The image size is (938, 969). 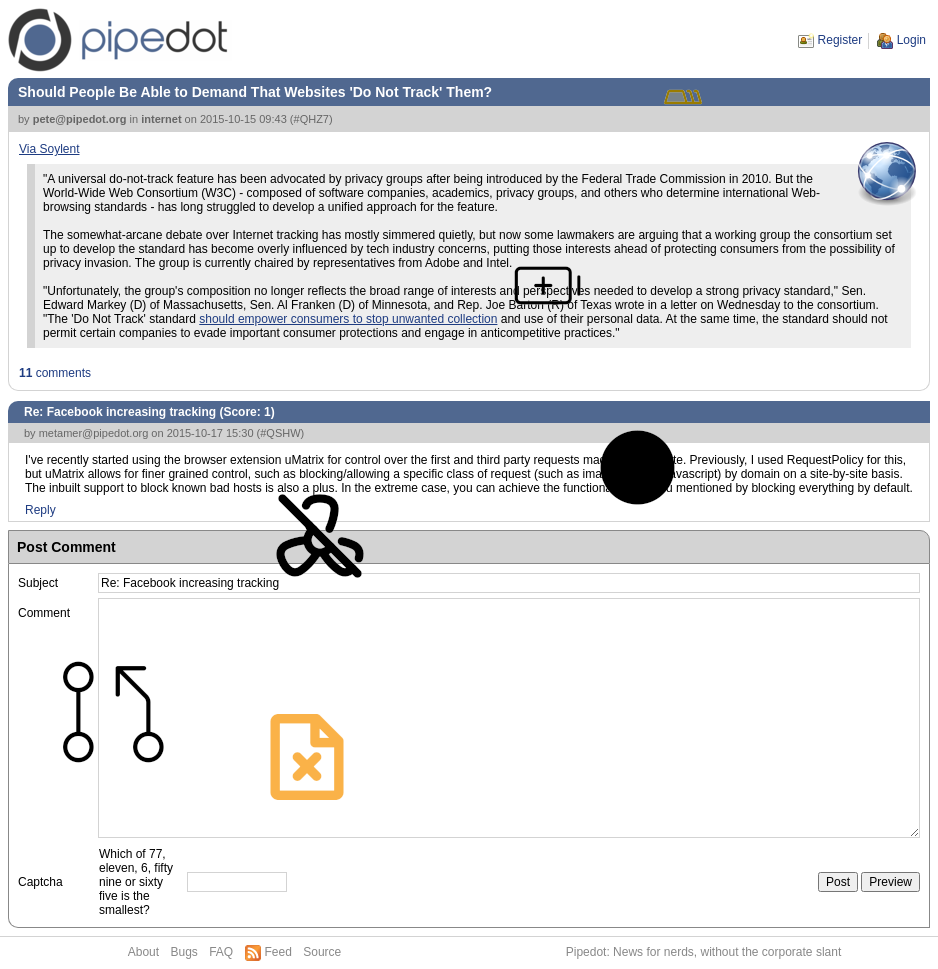 I want to click on add or extend battery life, so click(x=546, y=285).